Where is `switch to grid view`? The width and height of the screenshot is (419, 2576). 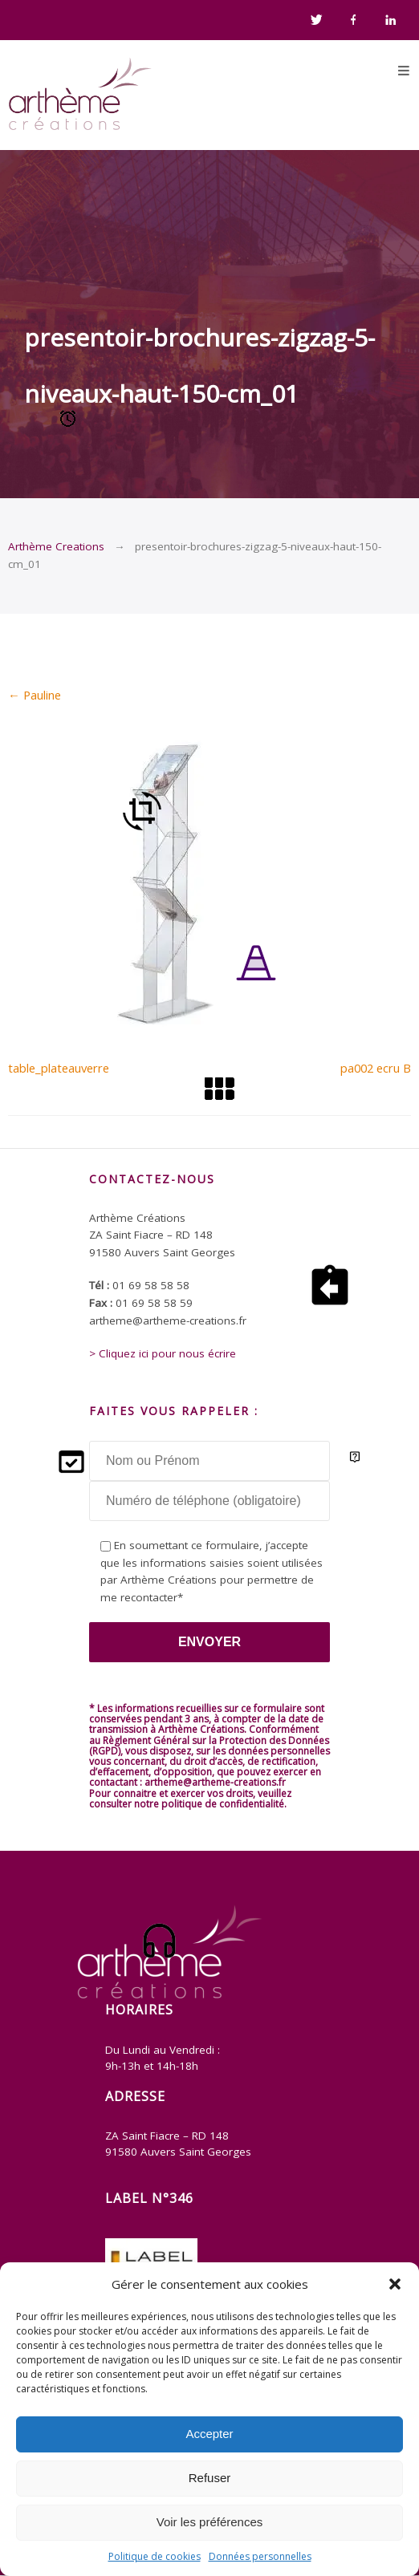 switch to grid view is located at coordinates (218, 1089).